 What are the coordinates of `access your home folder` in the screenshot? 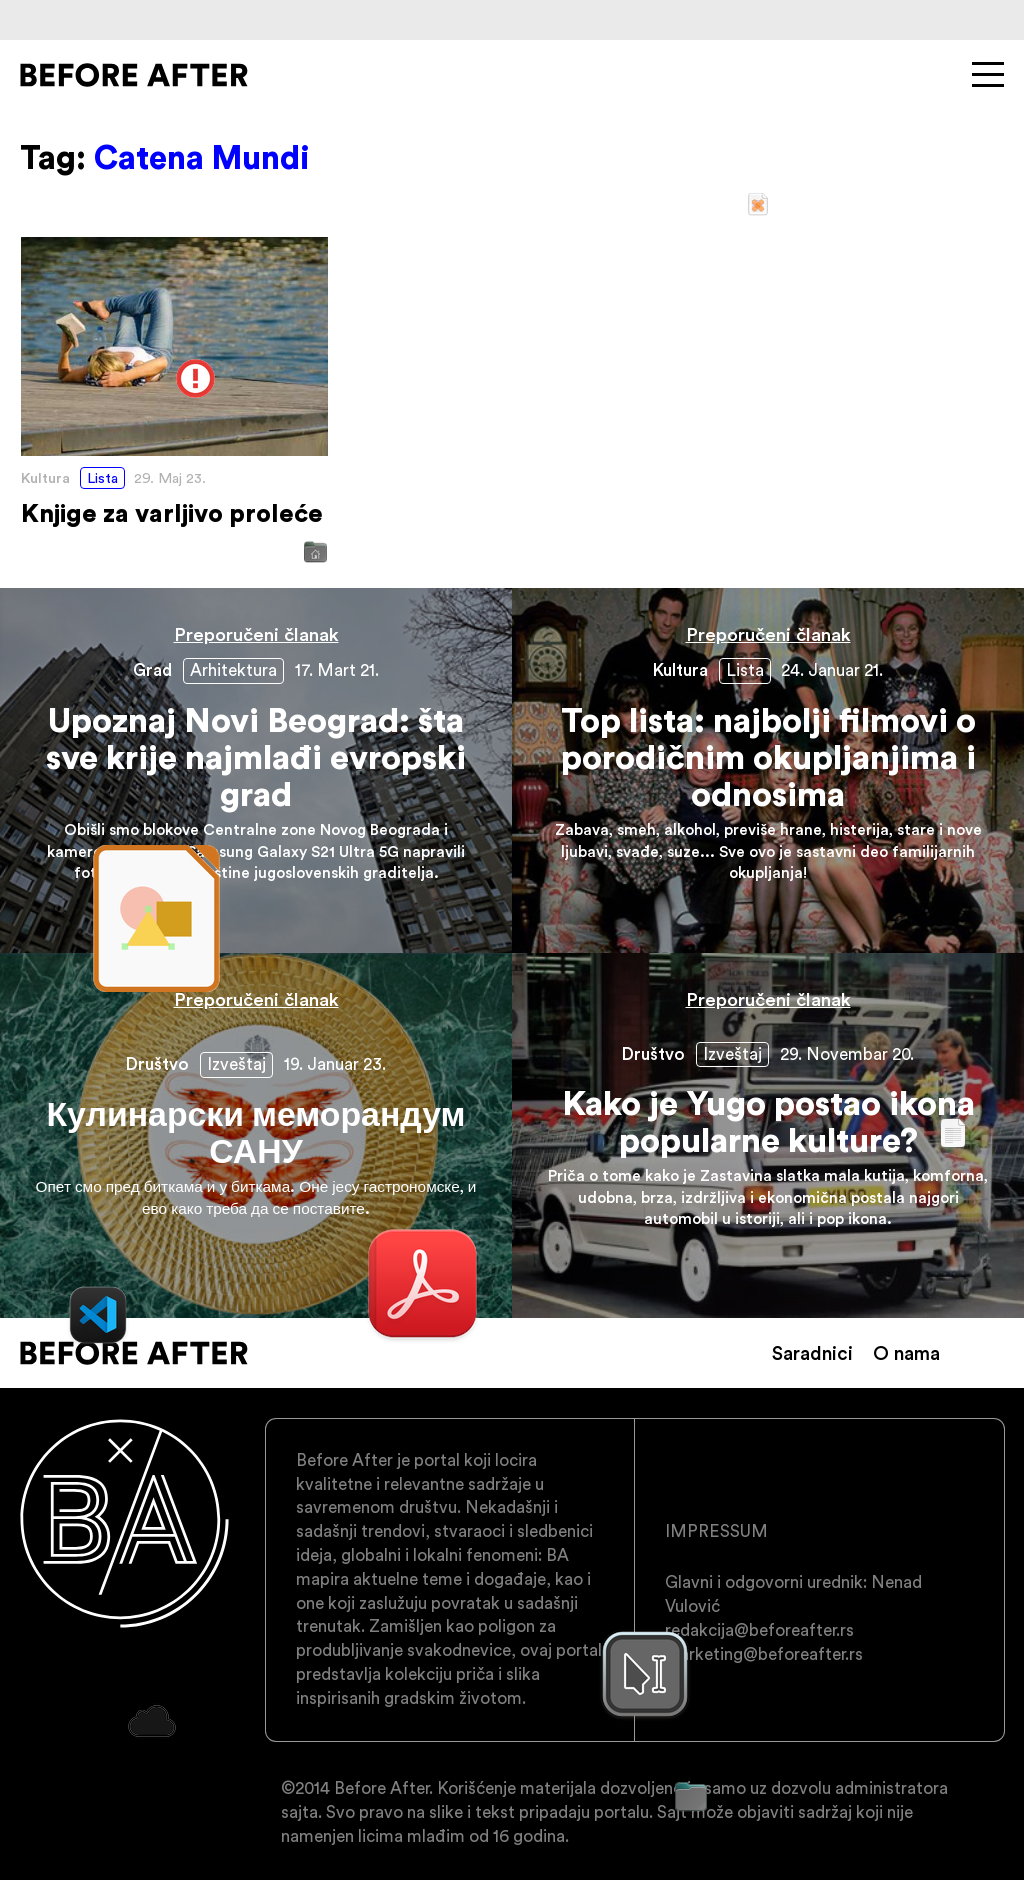 It's located at (315, 551).